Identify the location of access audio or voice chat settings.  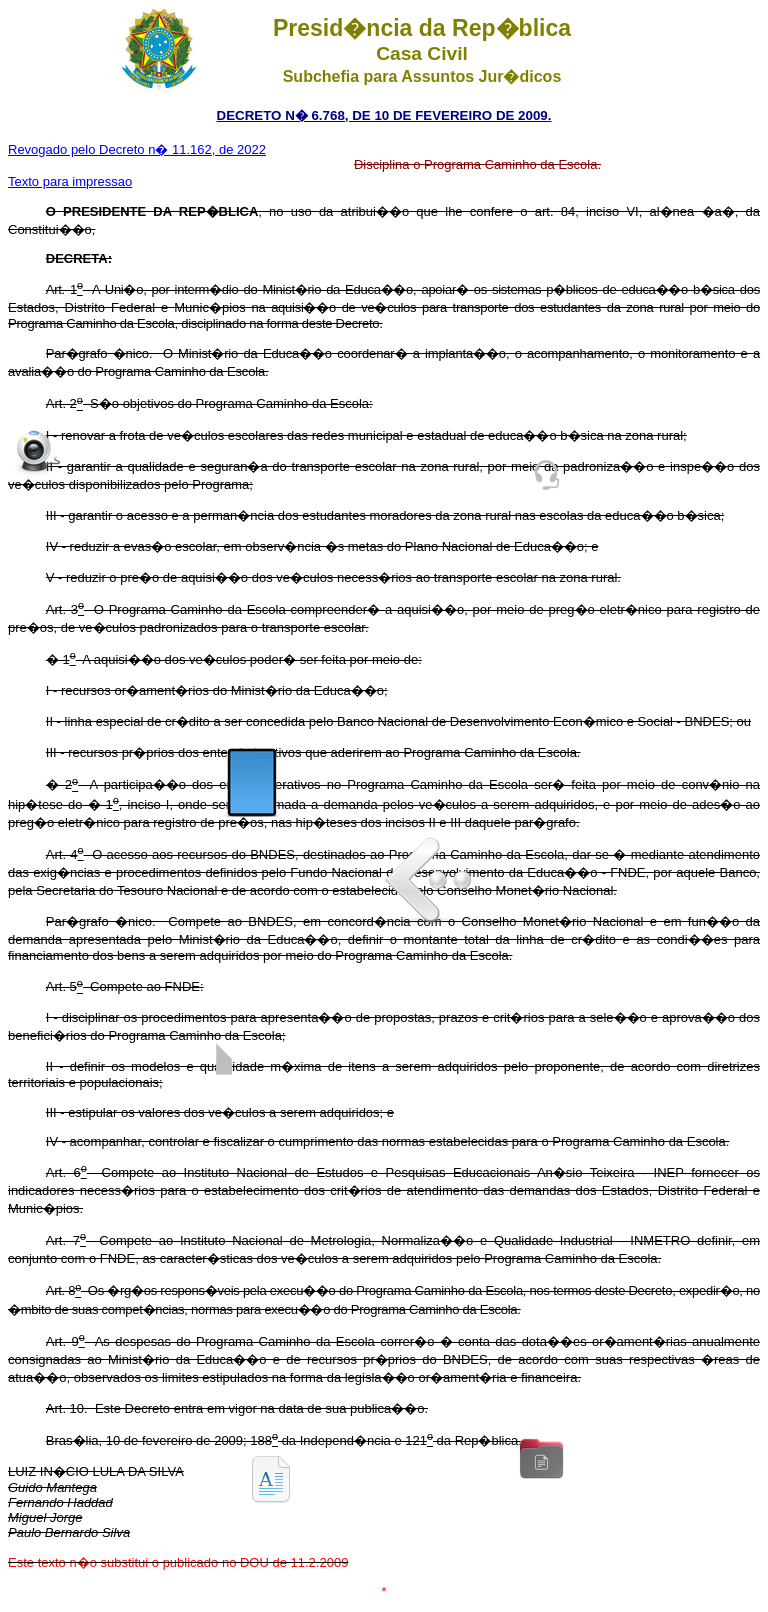
(546, 475).